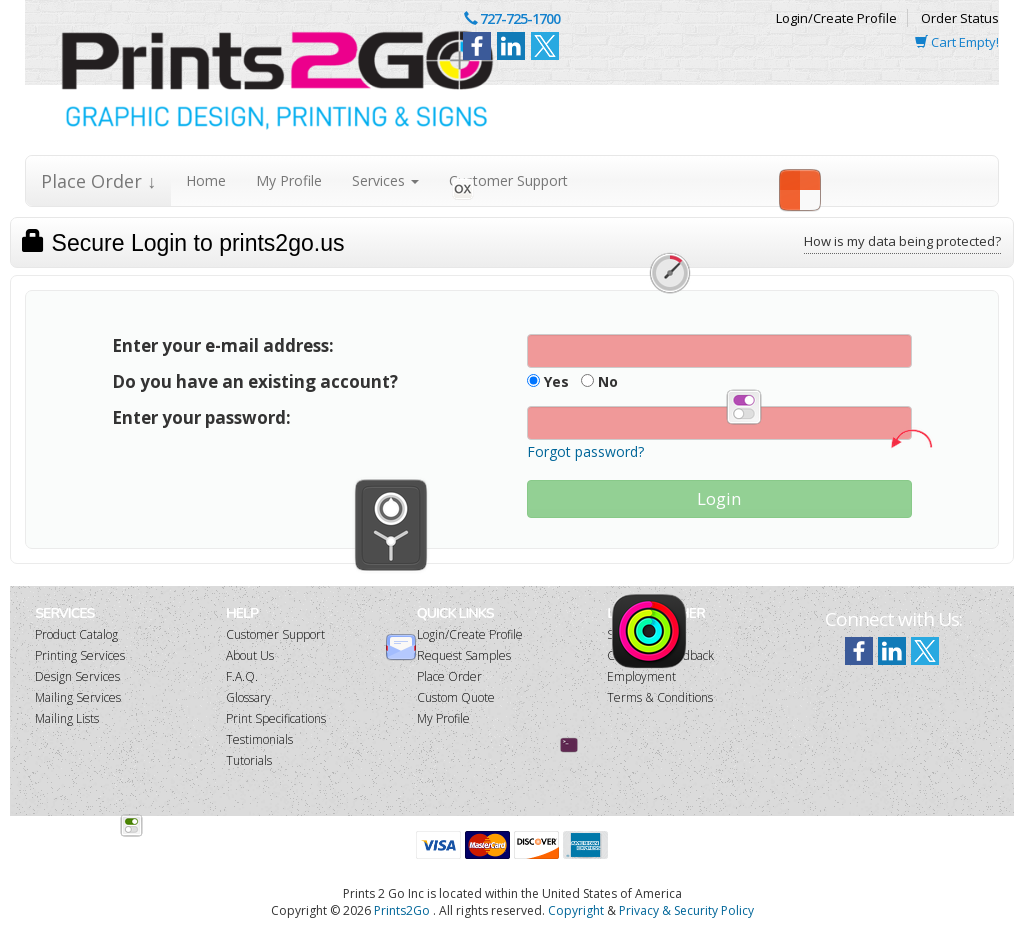 The width and height of the screenshot is (1024, 944). What do you see at coordinates (401, 647) in the screenshot?
I see `open evolution email client` at bounding box center [401, 647].